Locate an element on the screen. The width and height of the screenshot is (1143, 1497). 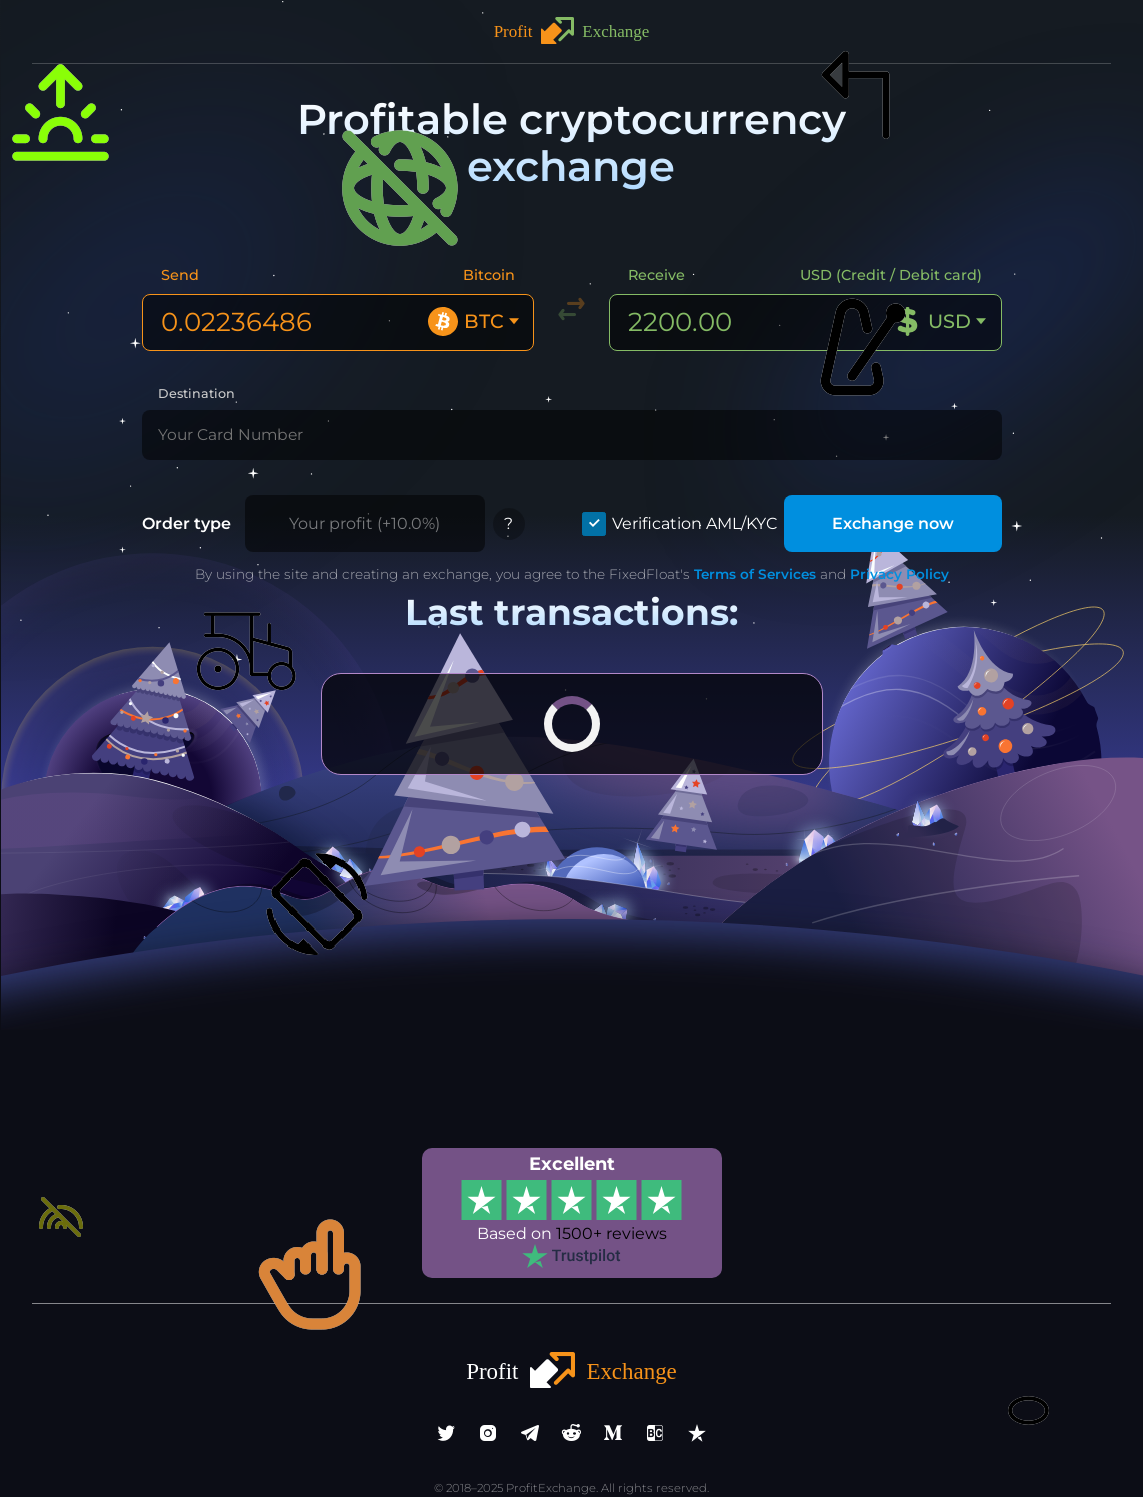
adjust tempo or timing settings is located at coordinates (857, 347).